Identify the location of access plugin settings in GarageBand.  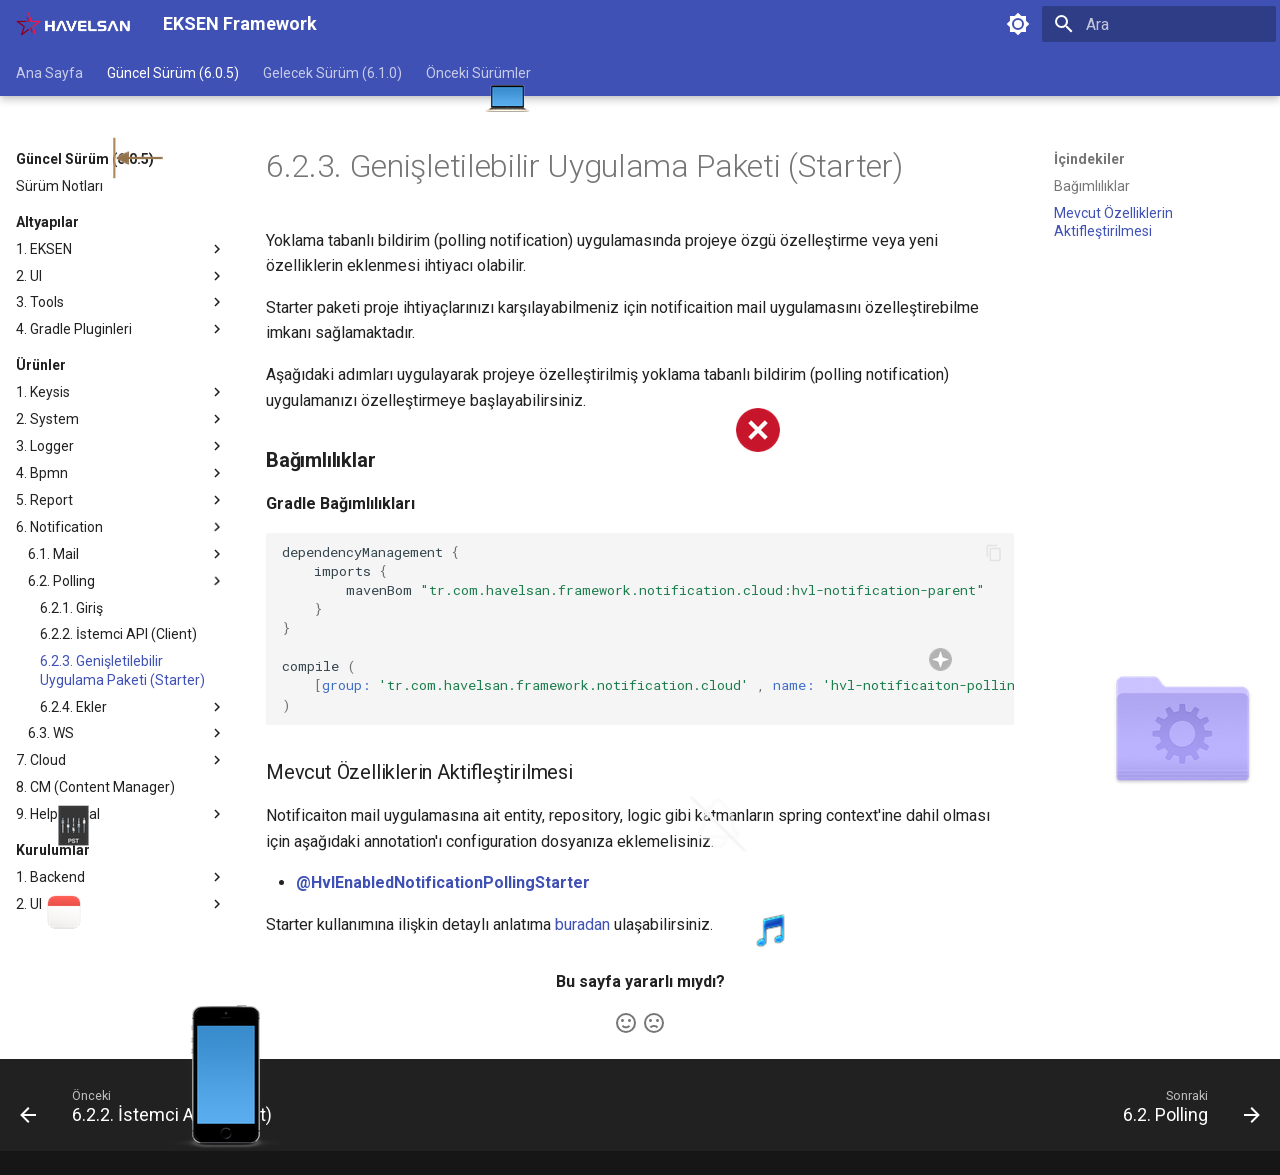
(73, 826).